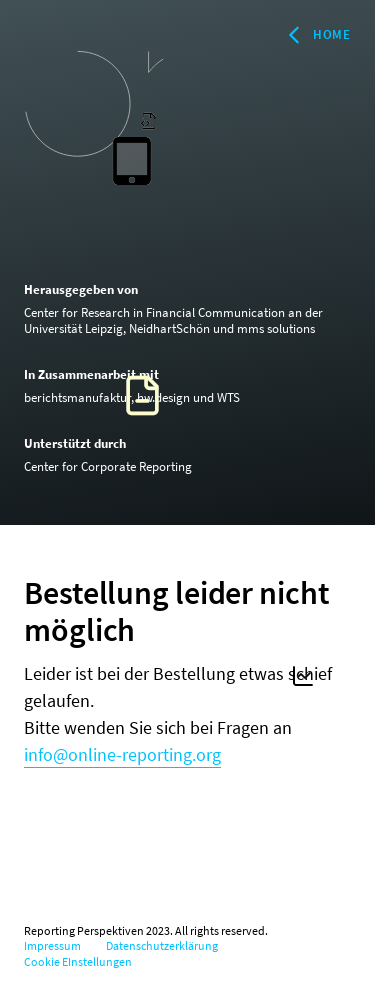 This screenshot has width=375, height=981. What do you see at coordinates (133, 161) in the screenshot?
I see `switch to tablet view` at bounding box center [133, 161].